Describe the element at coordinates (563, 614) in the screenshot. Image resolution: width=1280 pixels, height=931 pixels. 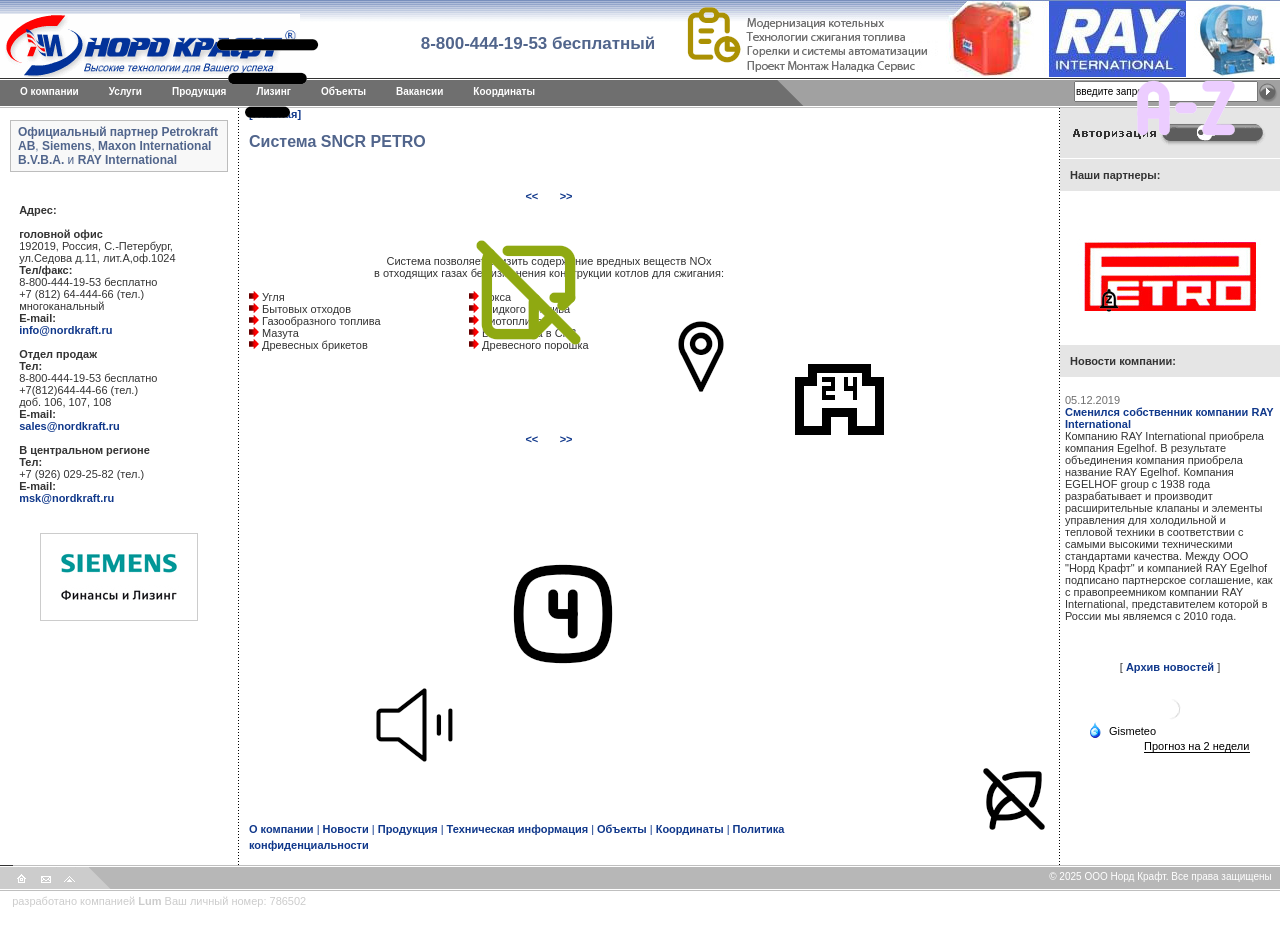
I see `indicates step 4 in a multi-step process` at that location.